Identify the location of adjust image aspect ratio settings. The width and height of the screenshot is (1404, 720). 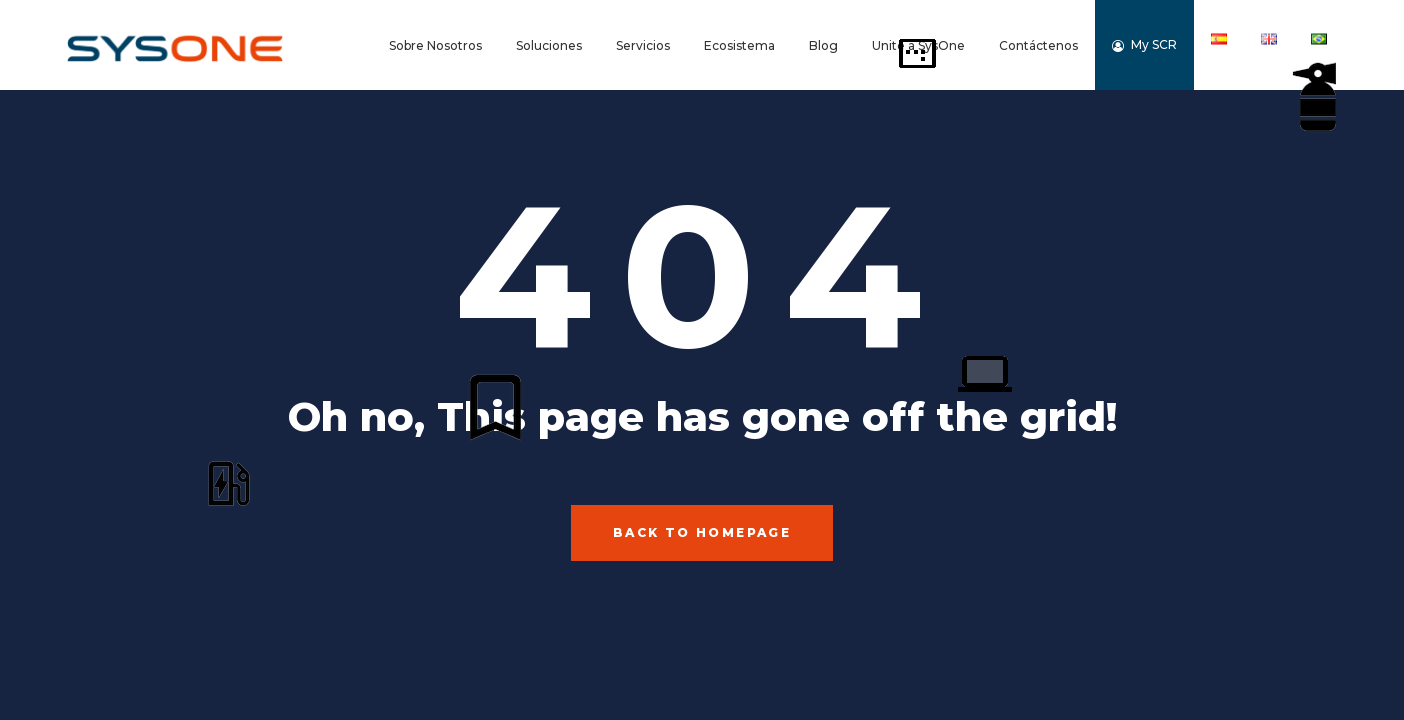
(917, 53).